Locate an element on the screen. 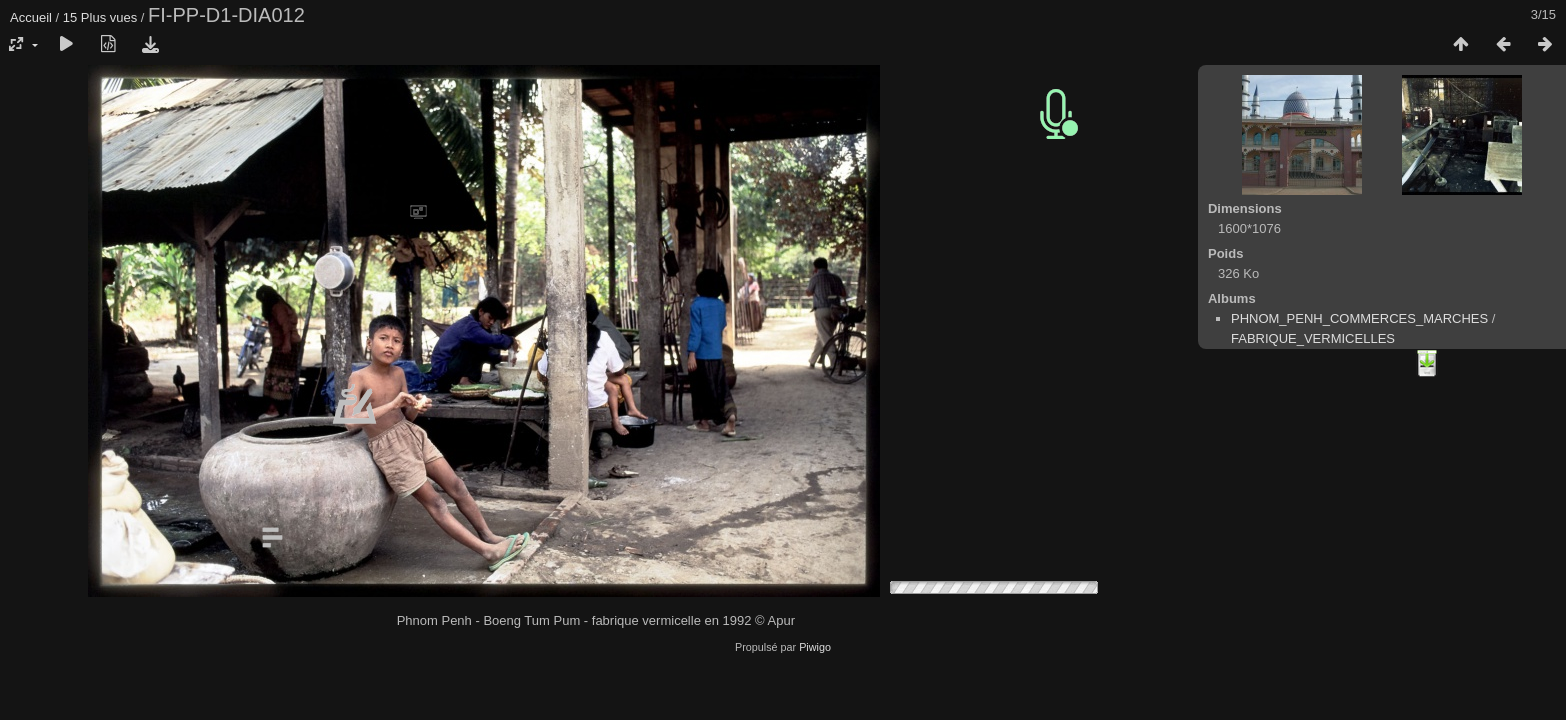  connect a drawing tablet or stylus input device is located at coordinates (354, 405).